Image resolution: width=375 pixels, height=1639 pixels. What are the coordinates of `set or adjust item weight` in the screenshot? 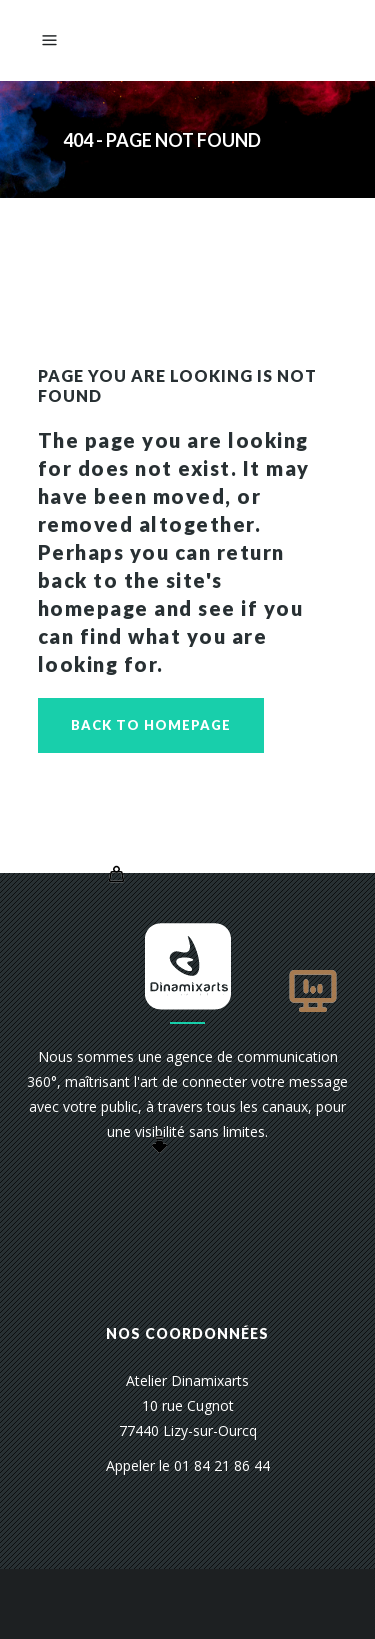 It's located at (116, 874).